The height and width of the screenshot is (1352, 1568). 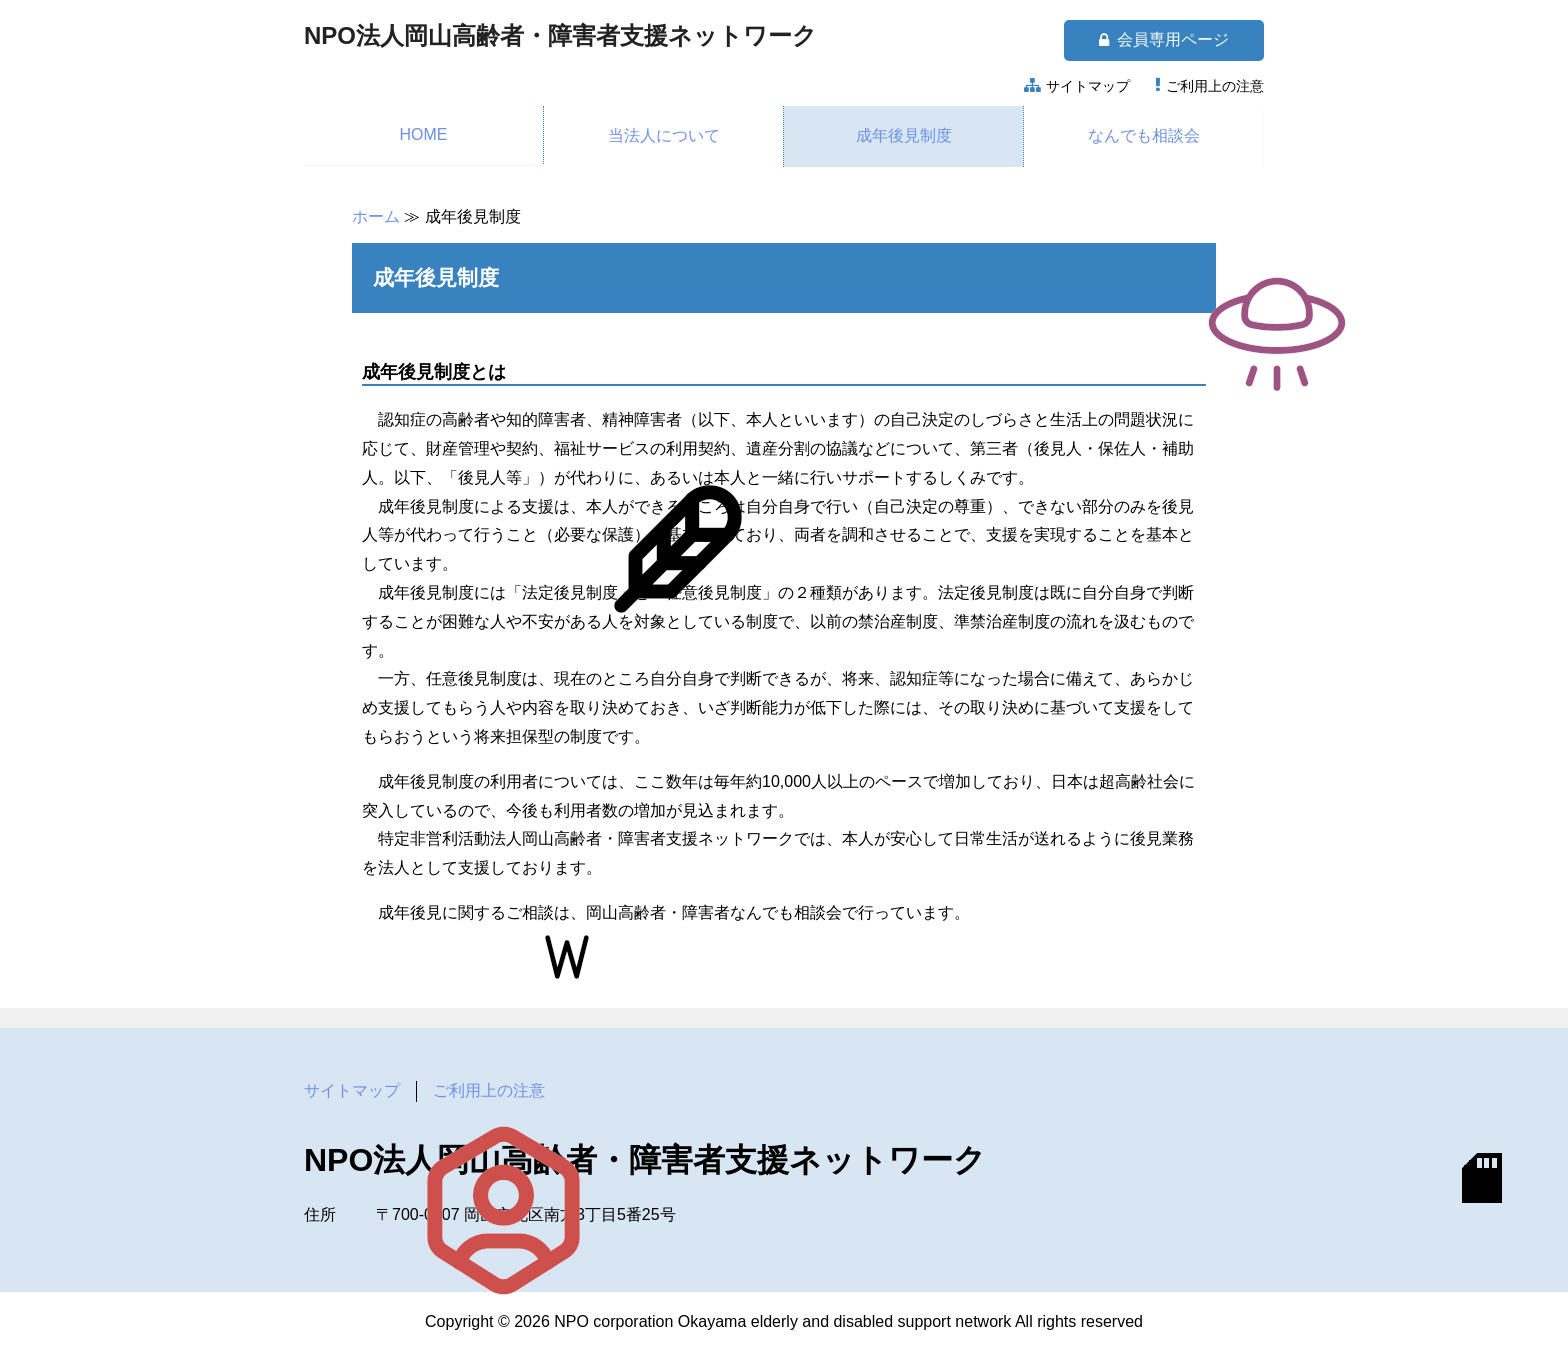 What do you see at coordinates (1482, 1178) in the screenshot?
I see `access sd card storage` at bounding box center [1482, 1178].